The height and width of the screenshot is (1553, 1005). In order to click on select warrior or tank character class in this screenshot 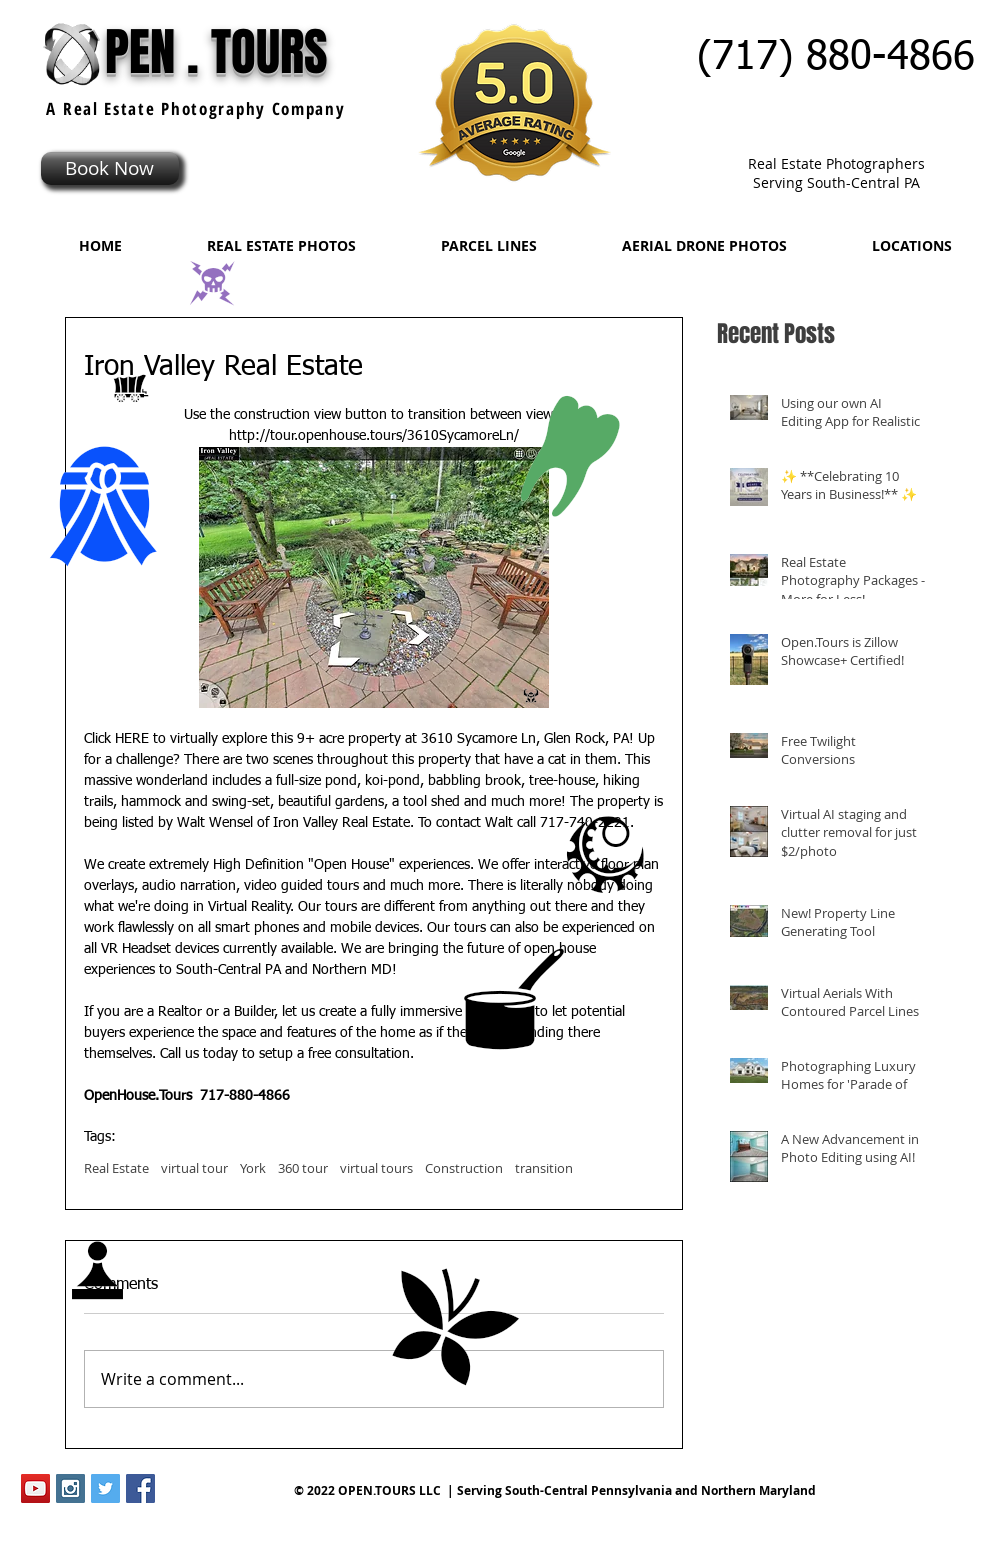, I will do `click(531, 696)`.